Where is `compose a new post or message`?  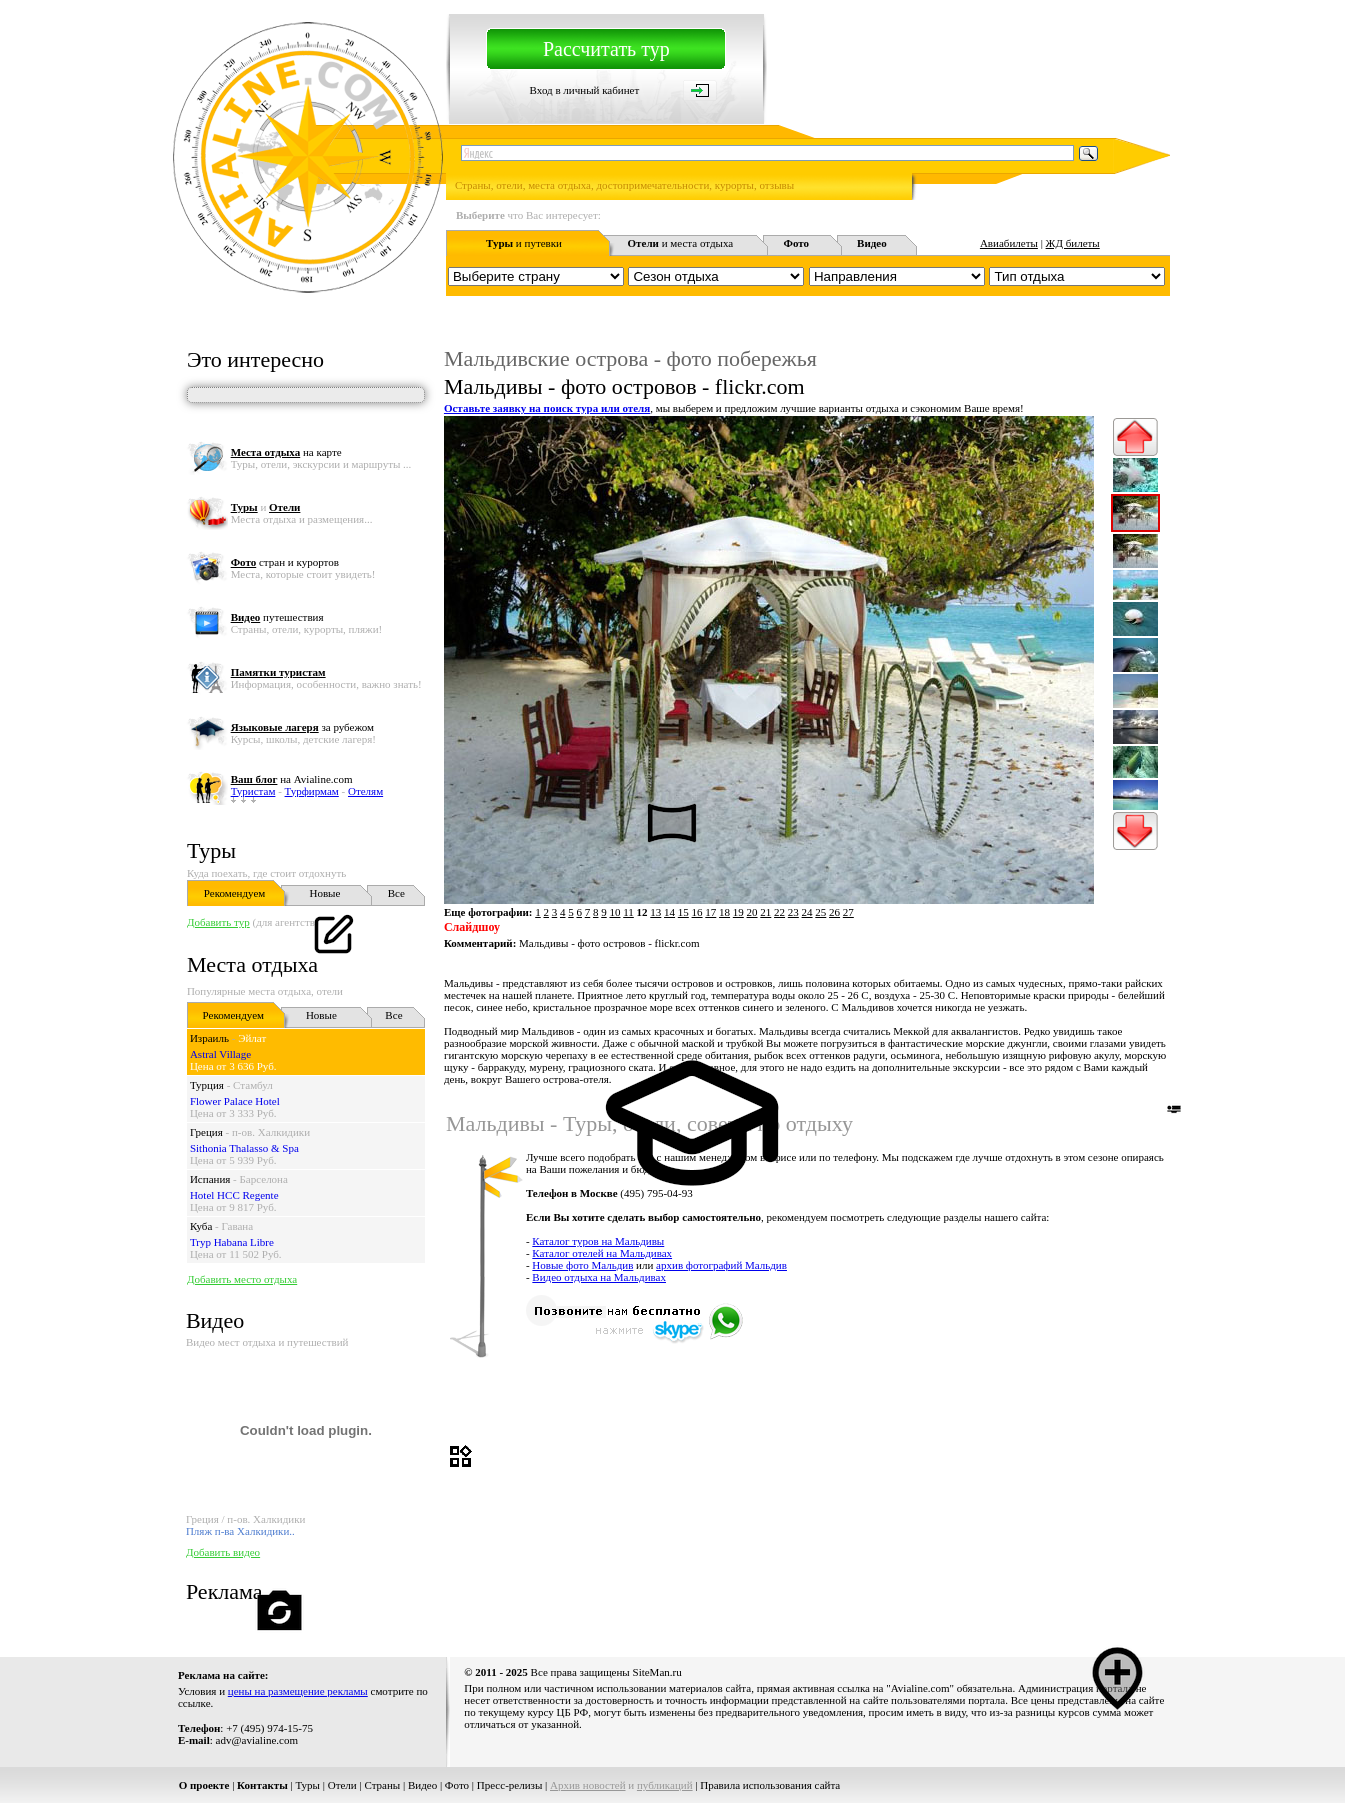 compose a new post or message is located at coordinates (333, 935).